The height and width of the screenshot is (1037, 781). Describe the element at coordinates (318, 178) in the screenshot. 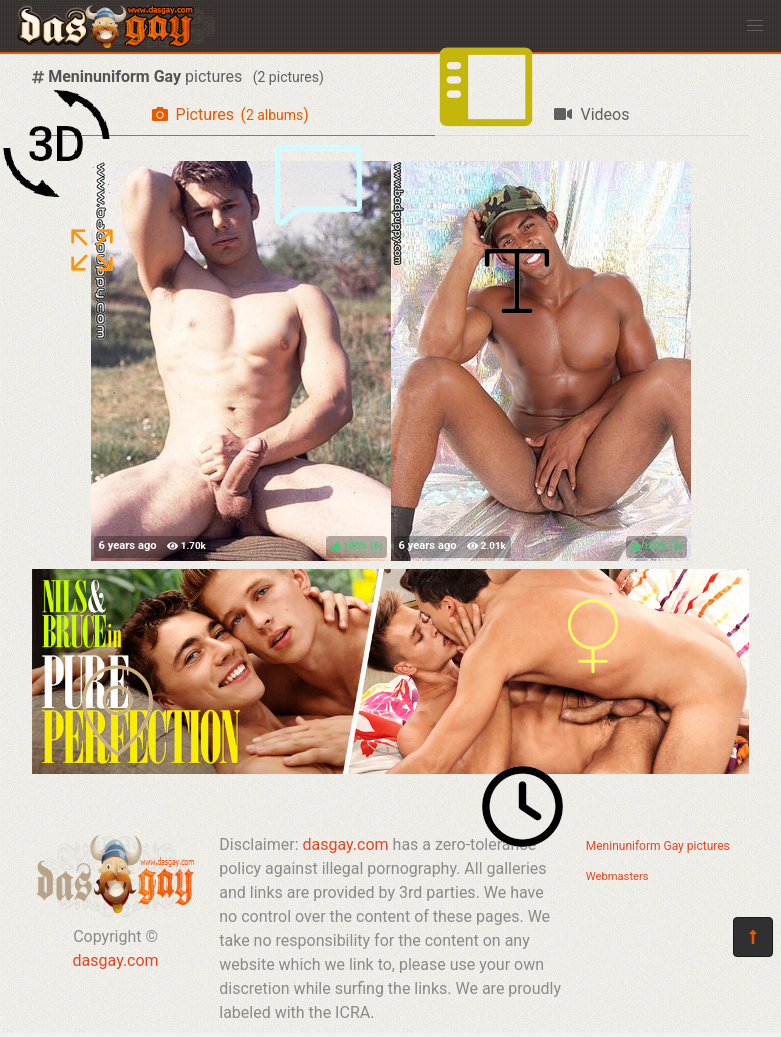

I see `open chat or messaging` at that location.